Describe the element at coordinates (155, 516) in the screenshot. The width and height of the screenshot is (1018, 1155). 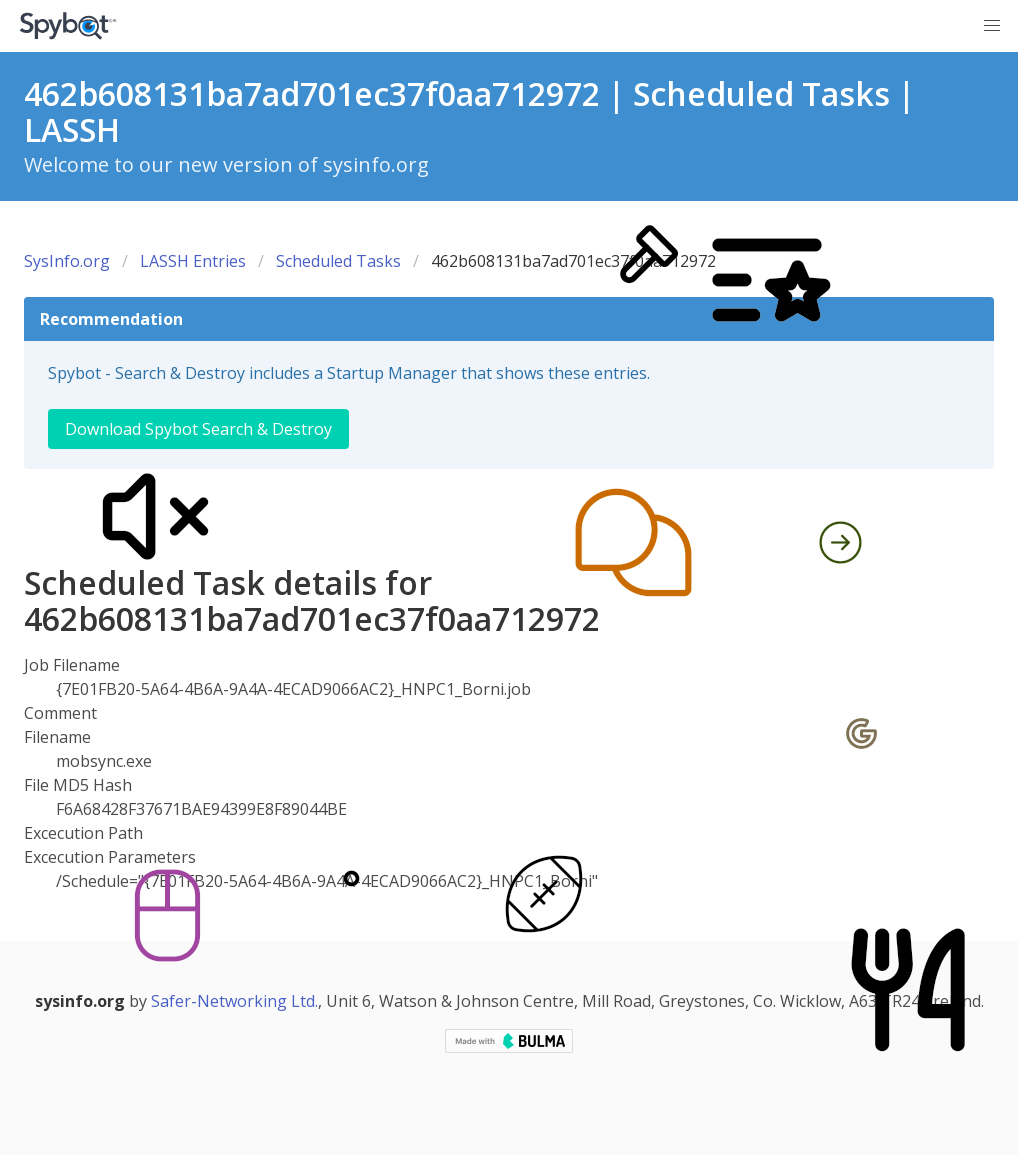
I see `mute audio` at that location.